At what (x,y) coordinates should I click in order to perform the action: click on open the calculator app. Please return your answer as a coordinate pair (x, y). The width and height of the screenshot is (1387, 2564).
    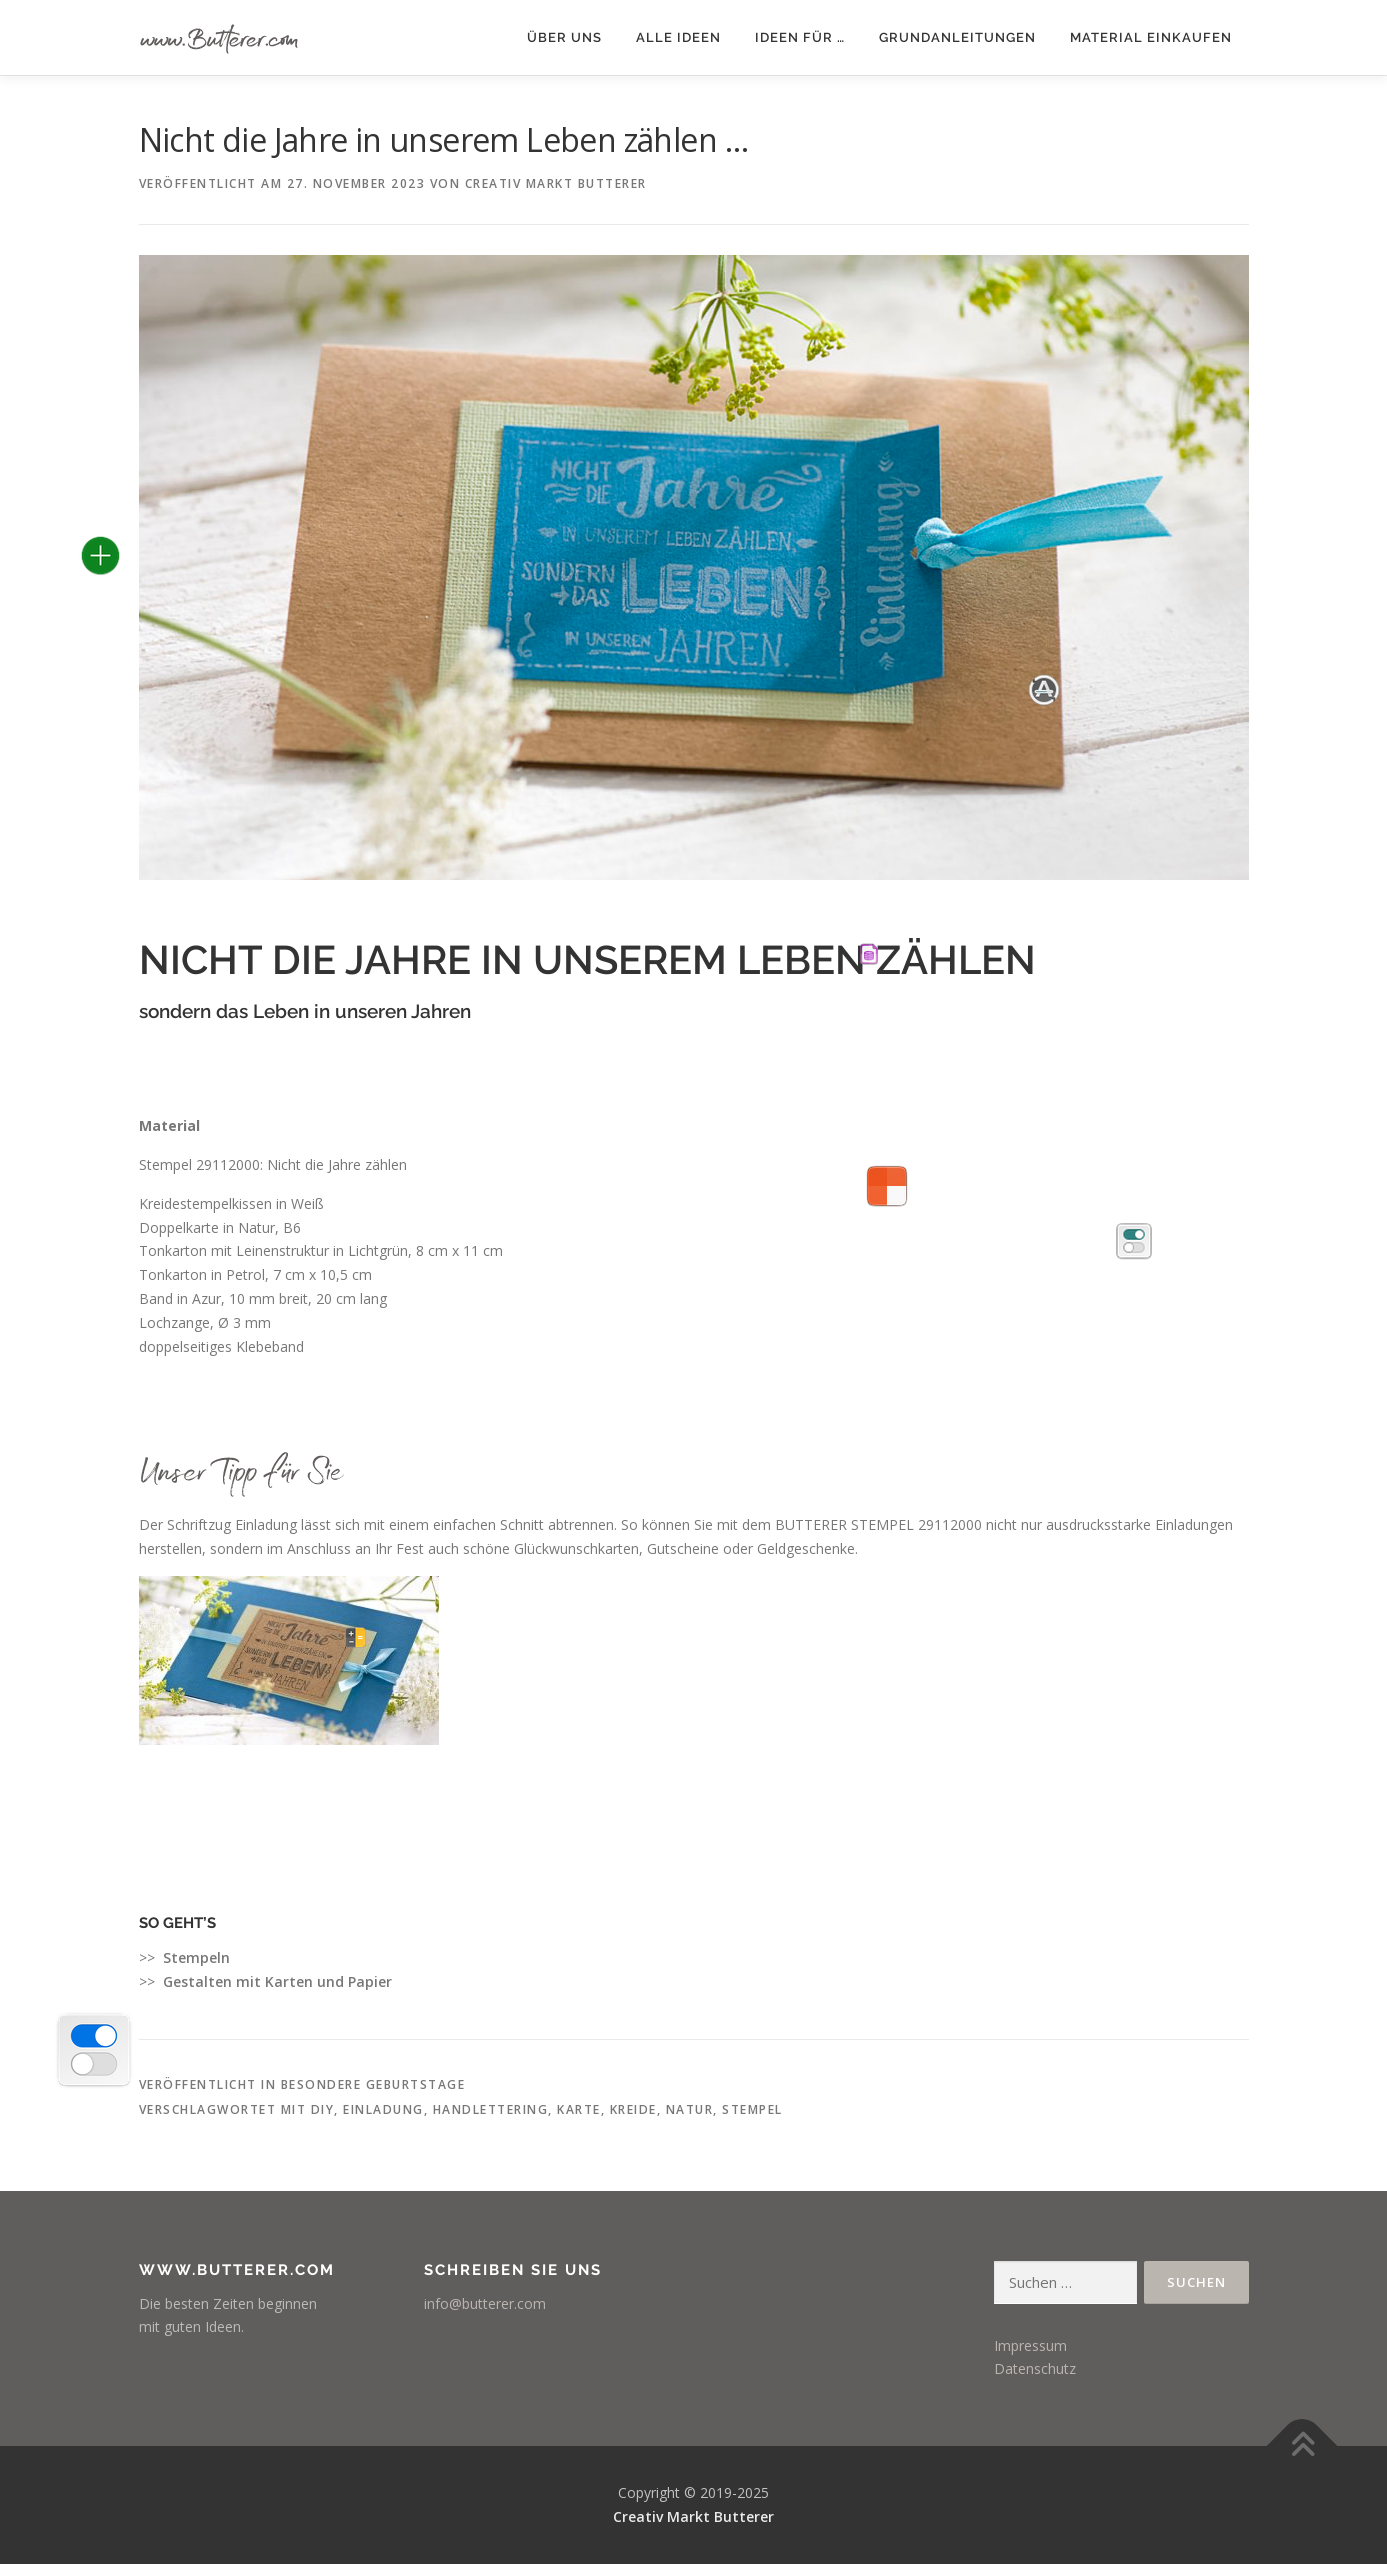
    Looking at the image, I should click on (355, 1637).